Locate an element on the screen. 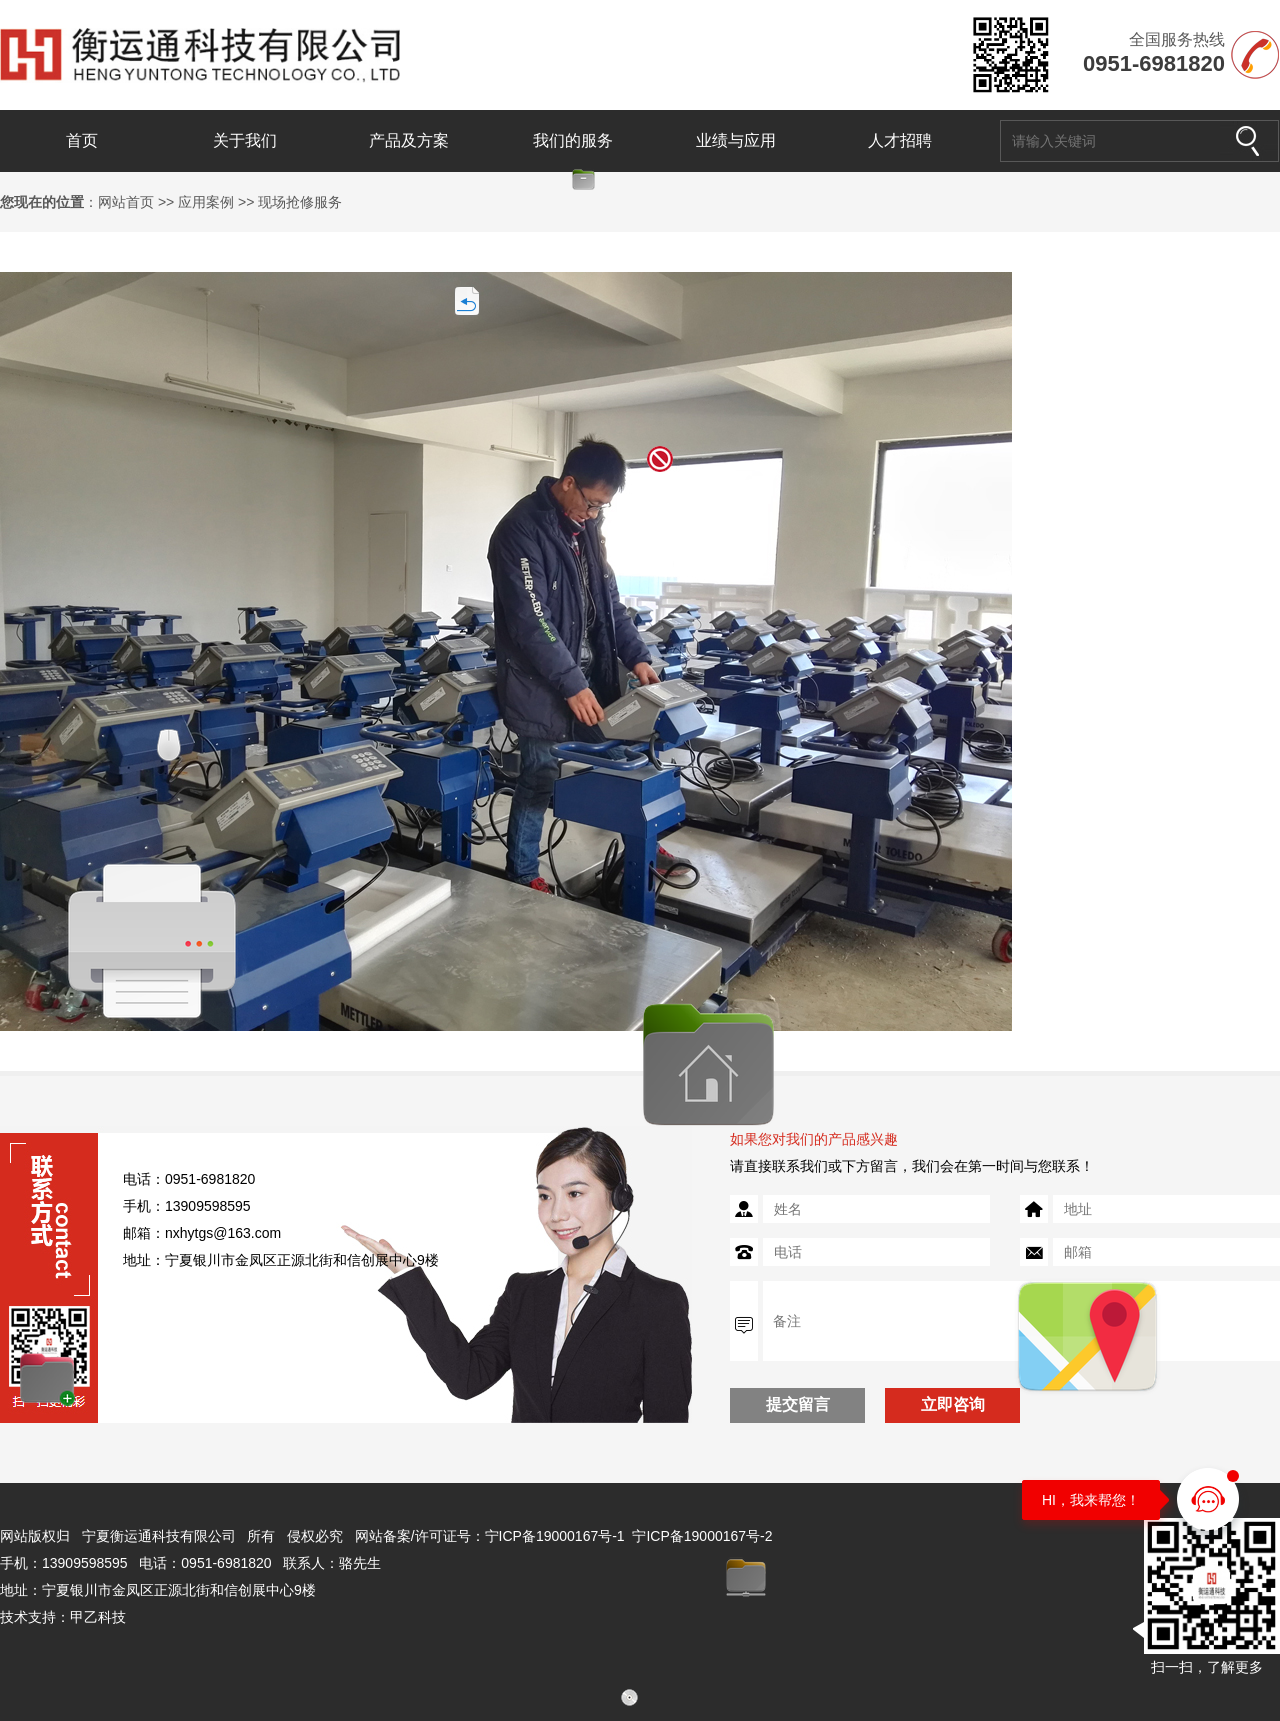 The width and height of the screenshot is (1280, 1721). access files stored on a remote server is located at coordinates (746, 1577).